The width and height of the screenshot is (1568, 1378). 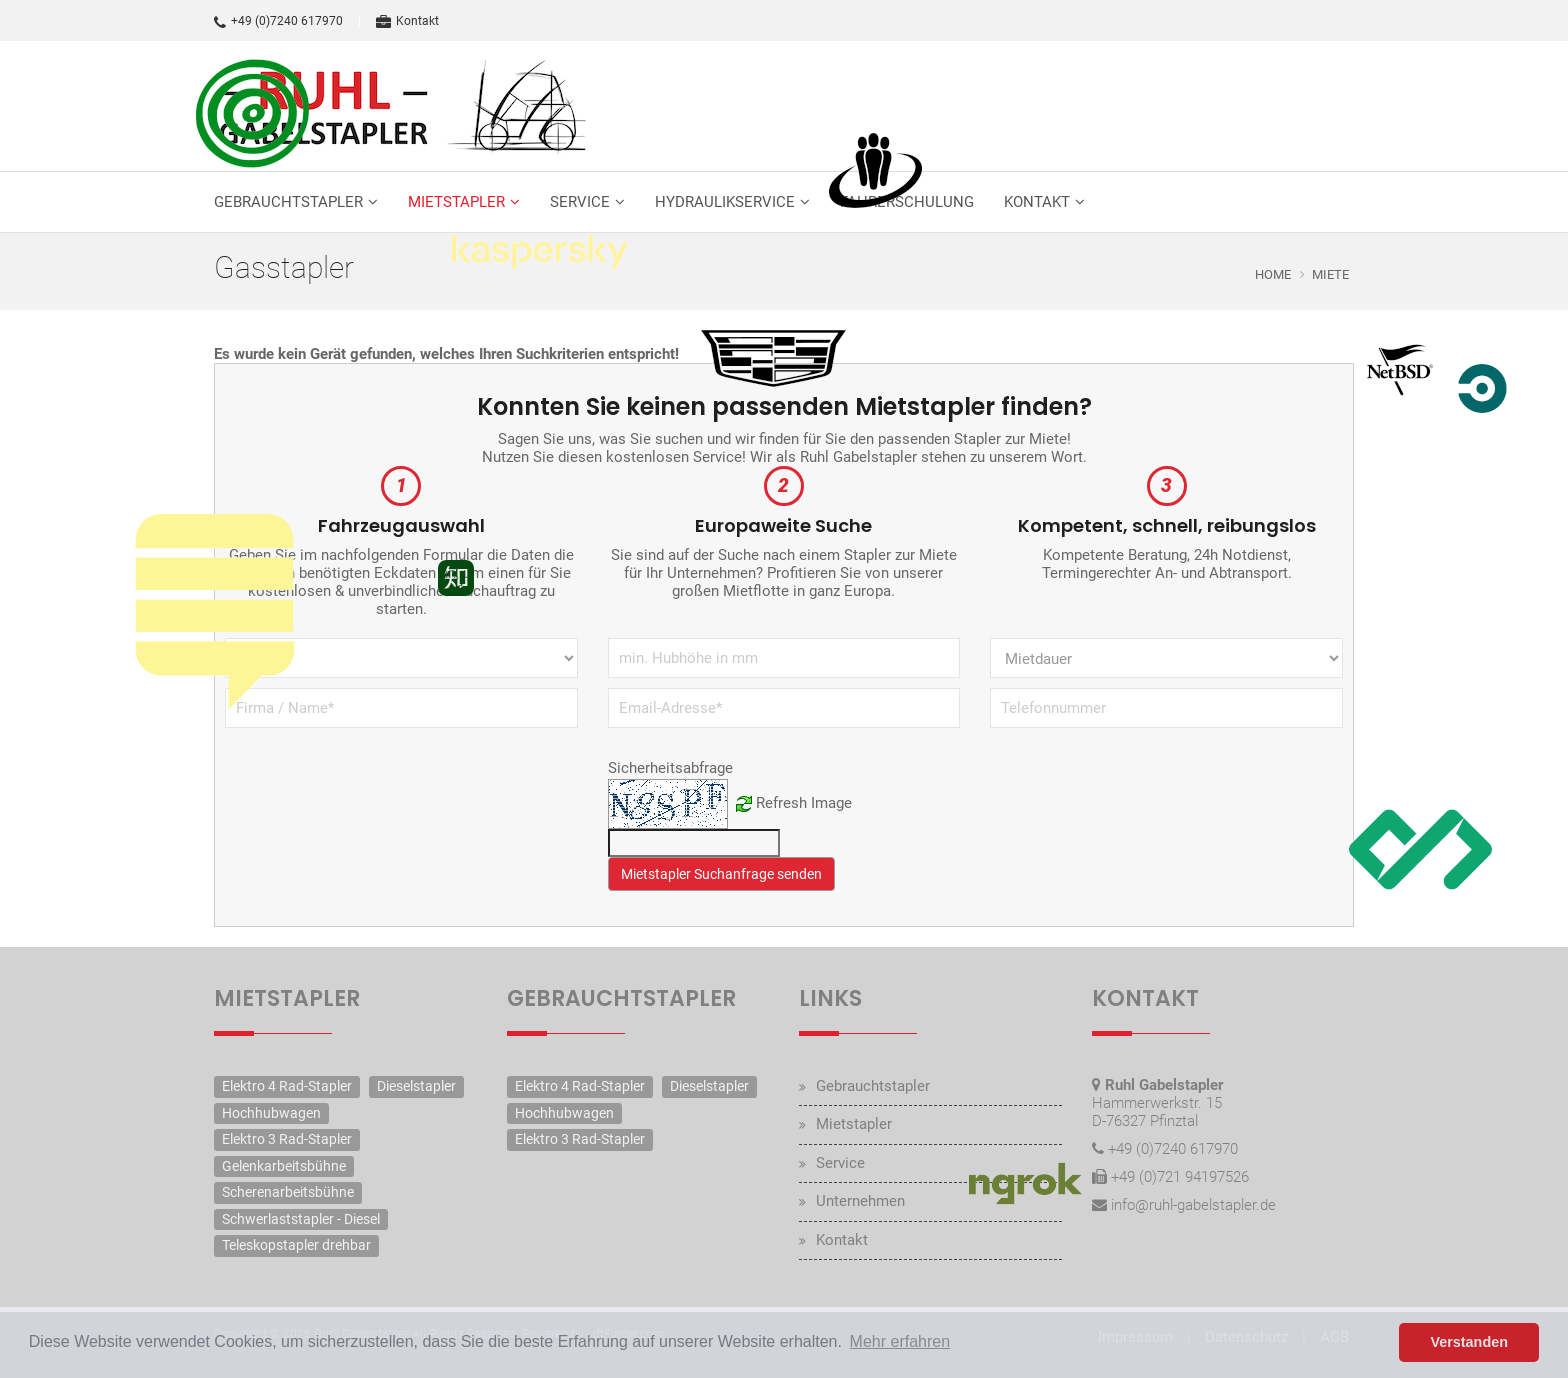 What do you see at coordinates (875, 170) in the screenshot?
I see `draugiem.lv social network logo` at bounding box center [875, 170].